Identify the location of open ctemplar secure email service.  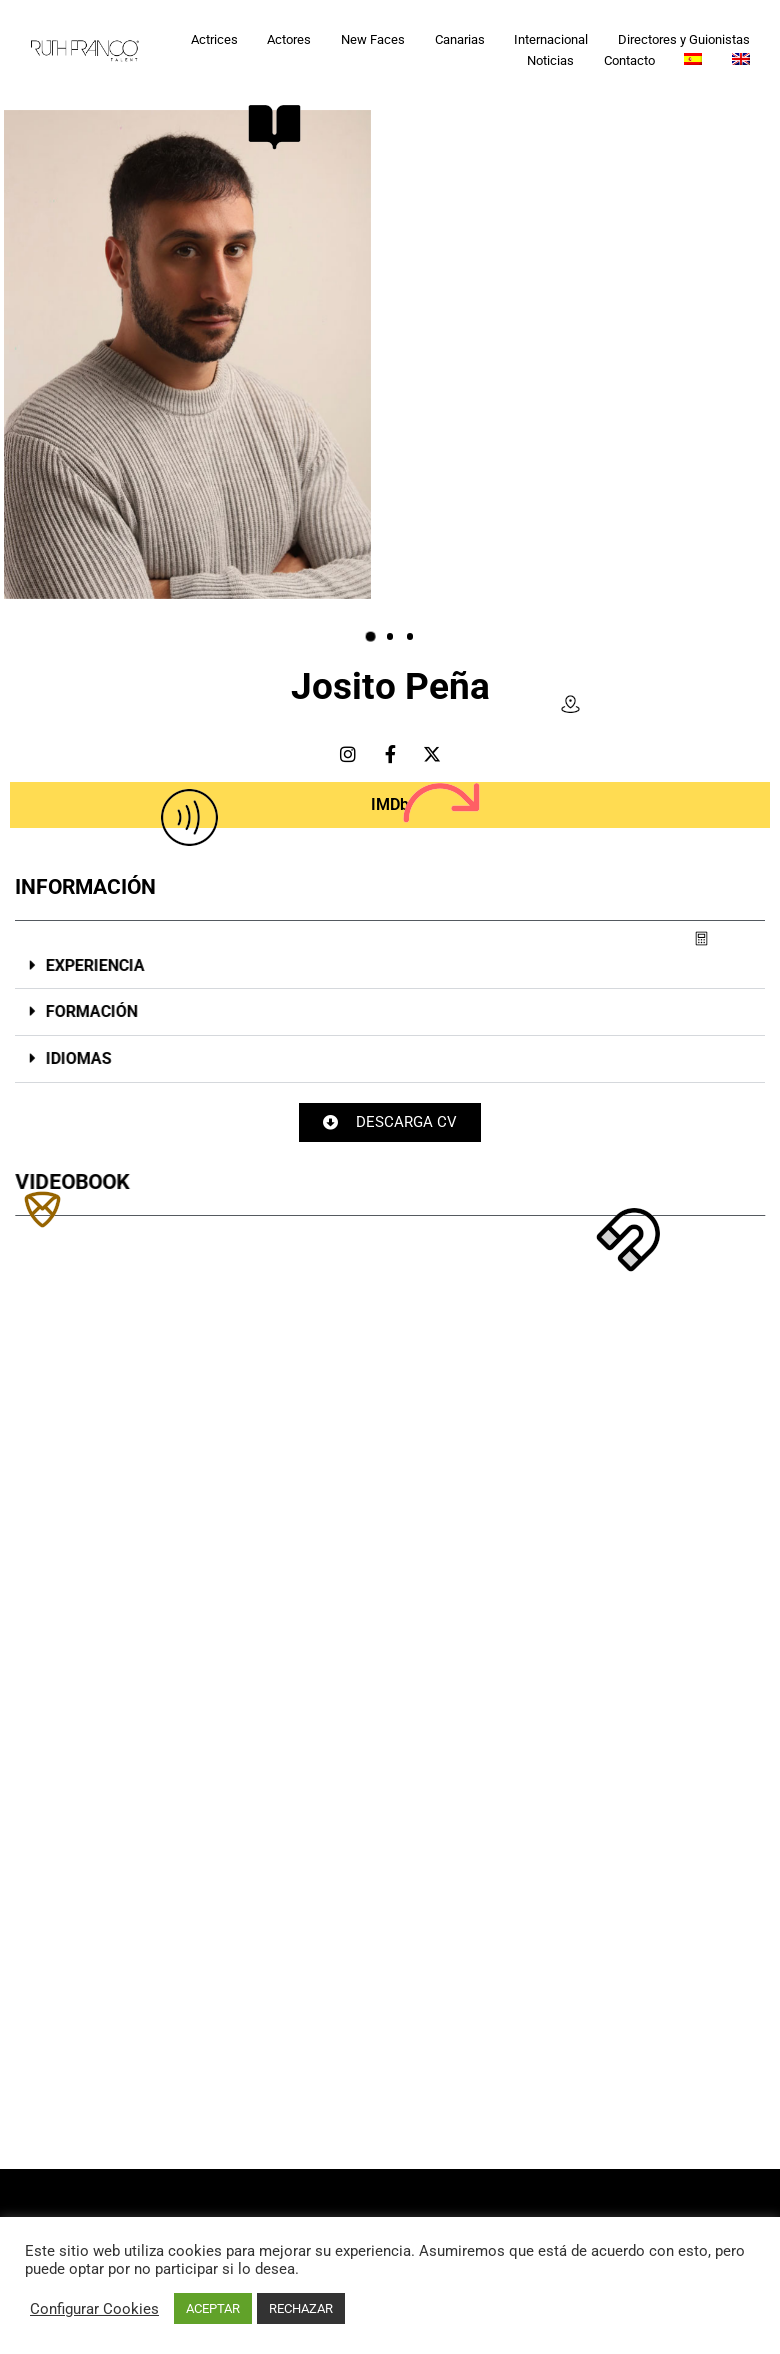
(42, 1209).